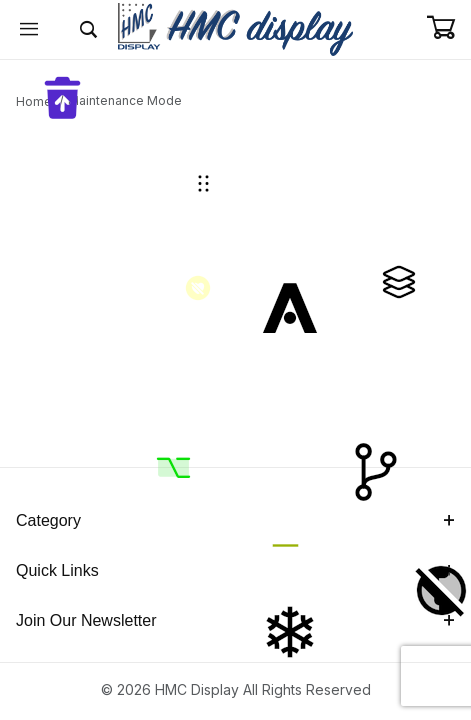  Describe the element at coordinates (290, 308) in the screenshot. I see `ionic appflow logo` at that location.